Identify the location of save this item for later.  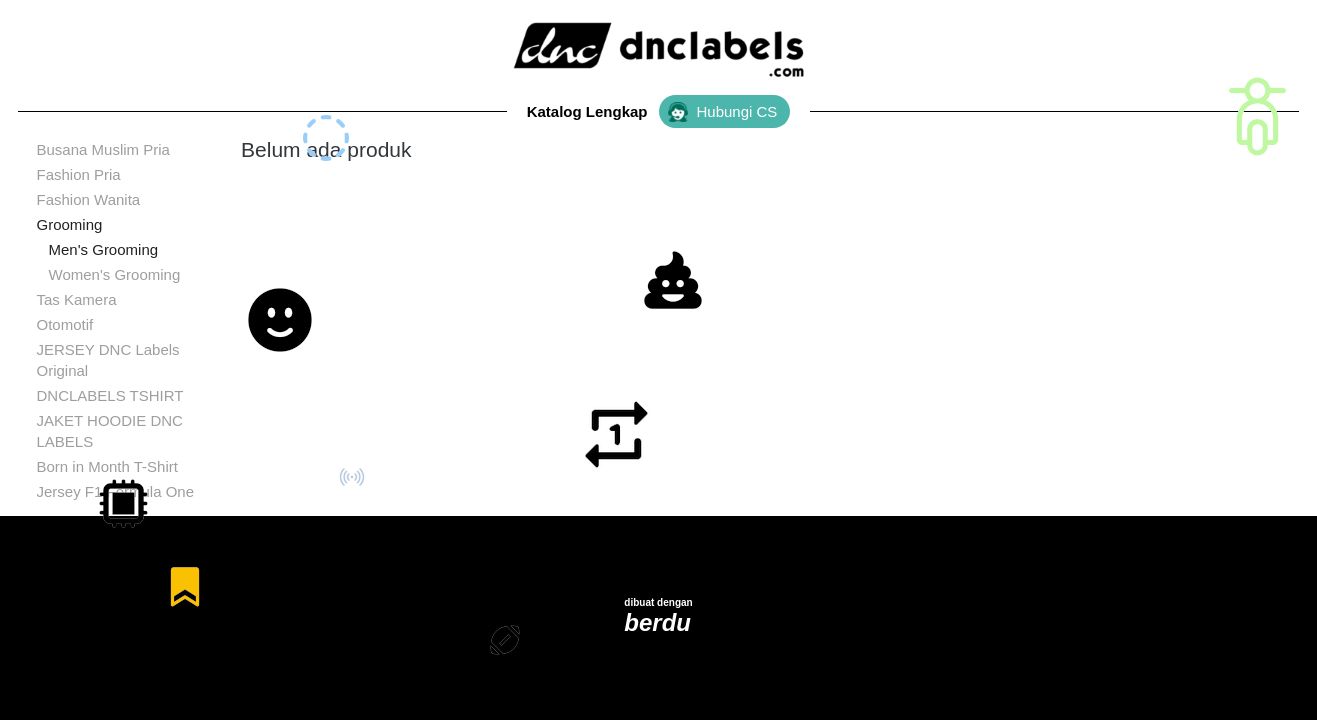
(185, 586).